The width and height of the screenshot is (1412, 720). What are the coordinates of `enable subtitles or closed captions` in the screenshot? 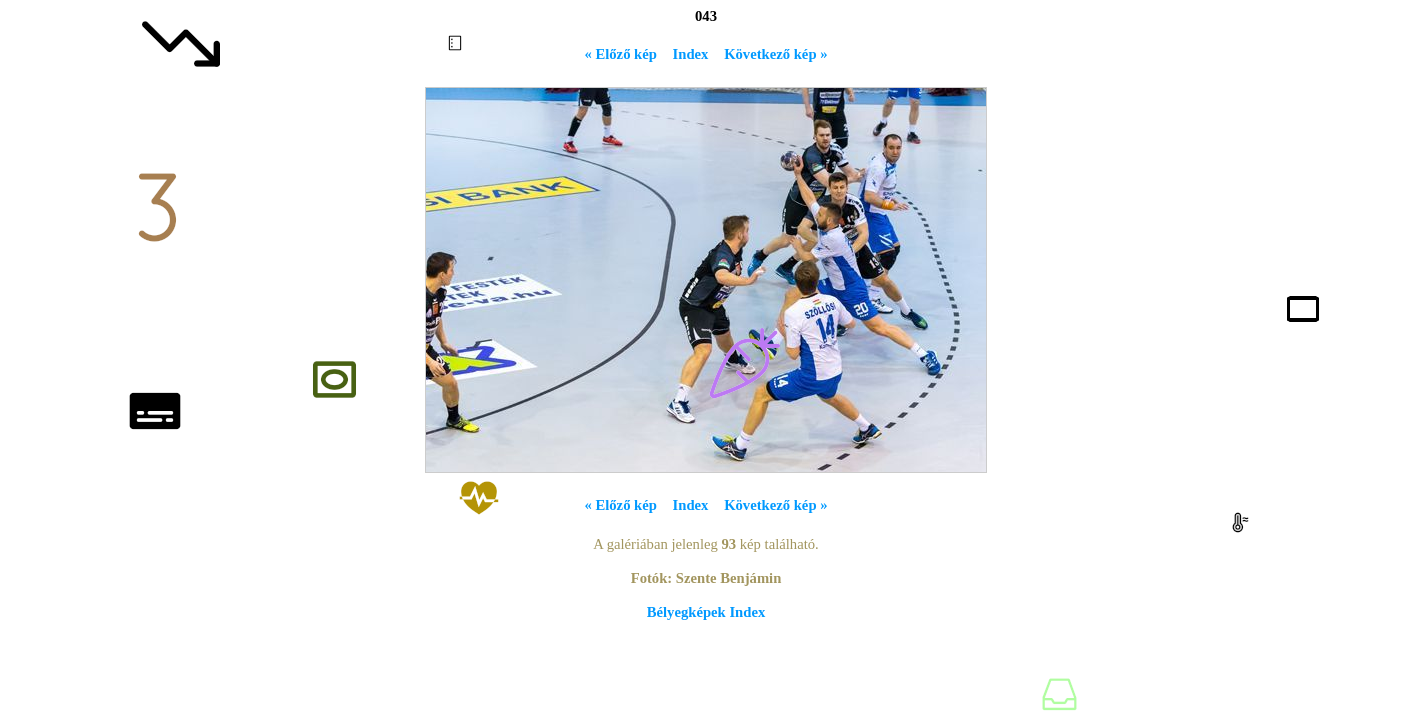 It's located at (155, 411).